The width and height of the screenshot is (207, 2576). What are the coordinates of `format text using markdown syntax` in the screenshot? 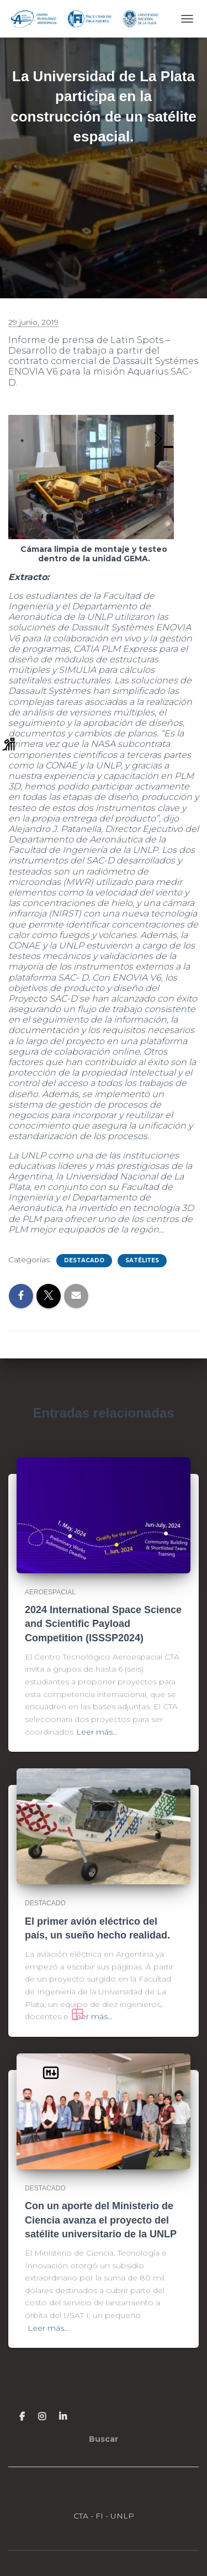 It's located at (51, 2073).